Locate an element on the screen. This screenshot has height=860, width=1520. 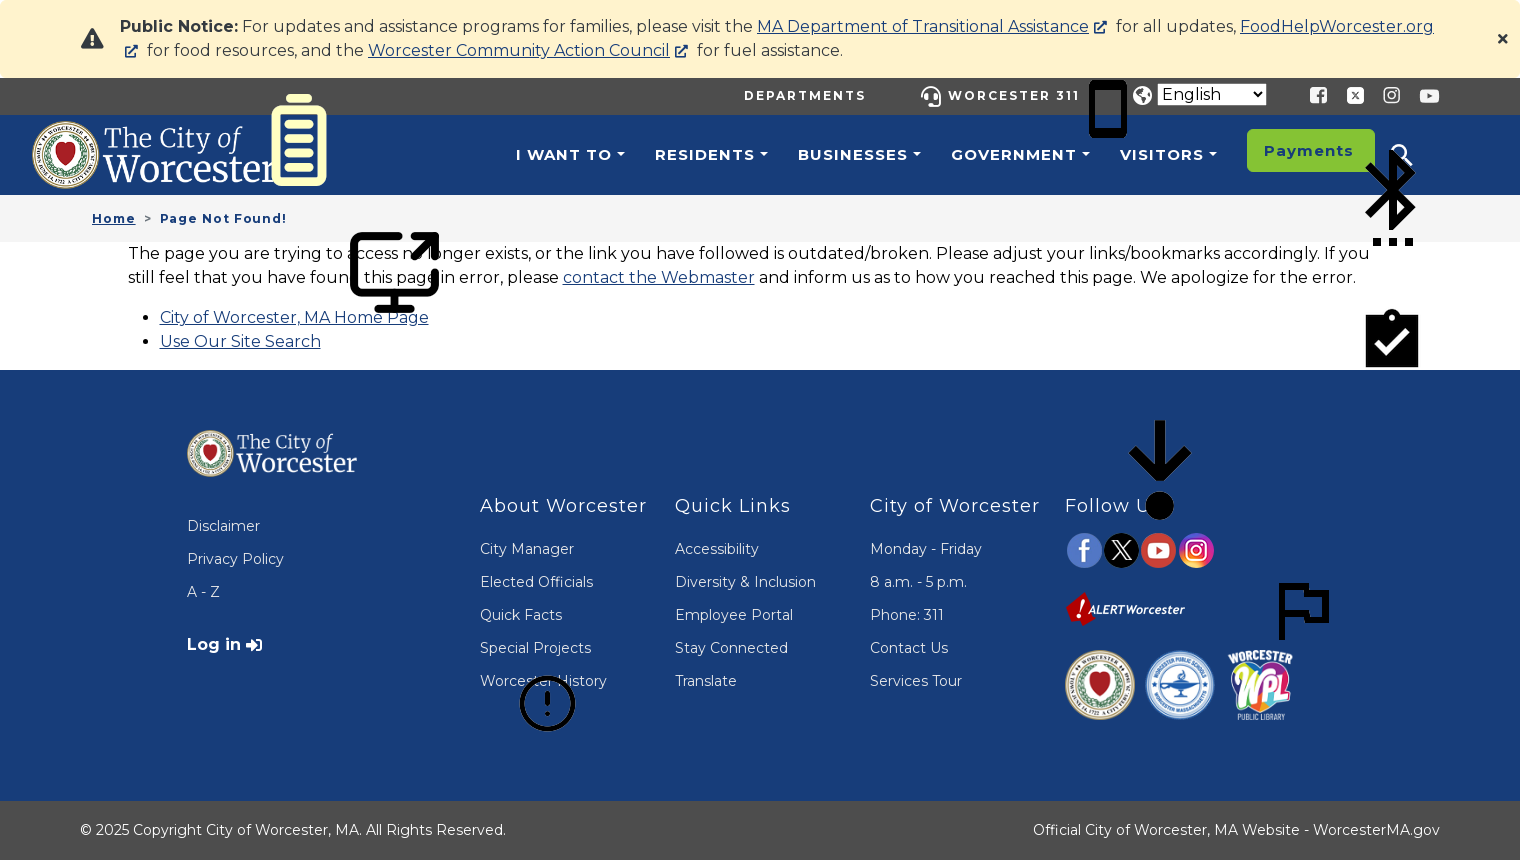
flag or mark an item for follow-up is located at coordinates (1302, 610).